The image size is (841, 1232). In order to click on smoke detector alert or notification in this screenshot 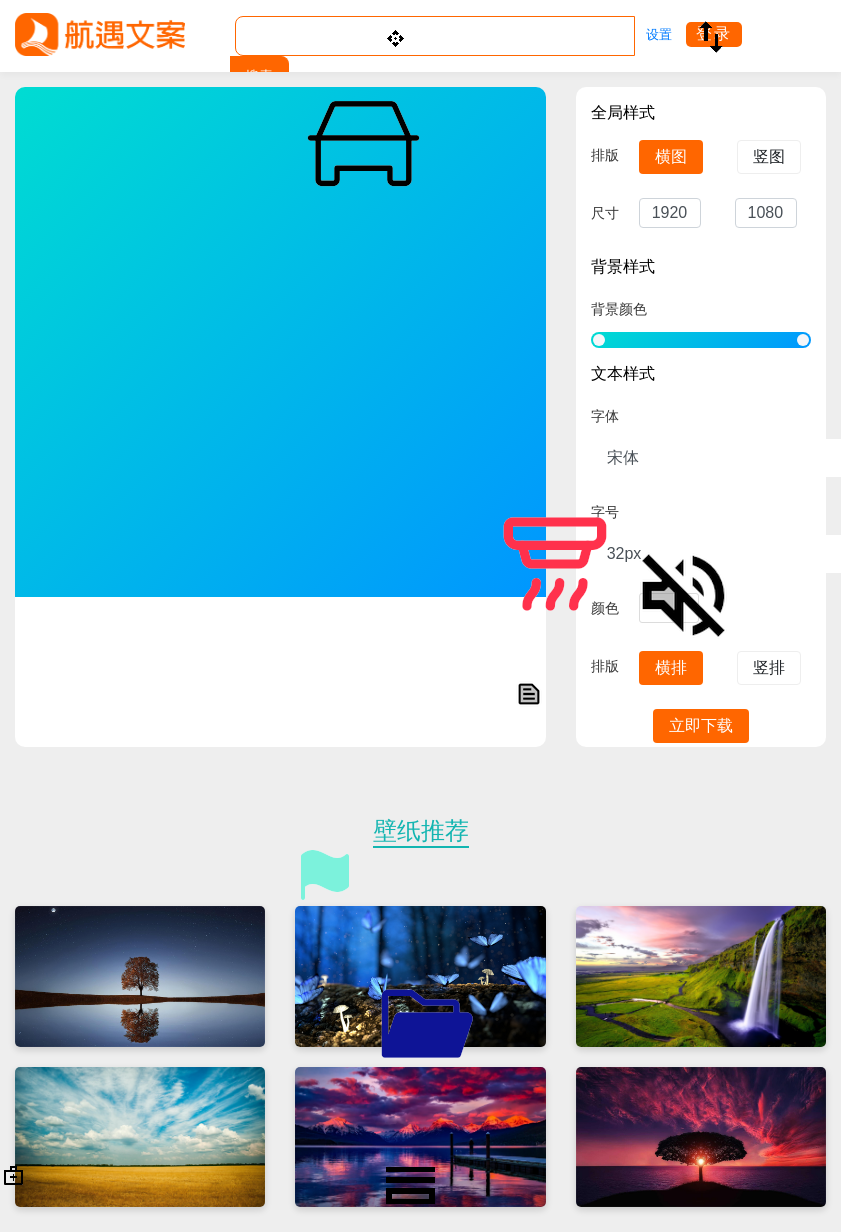, I will do `click(555, 564)`.